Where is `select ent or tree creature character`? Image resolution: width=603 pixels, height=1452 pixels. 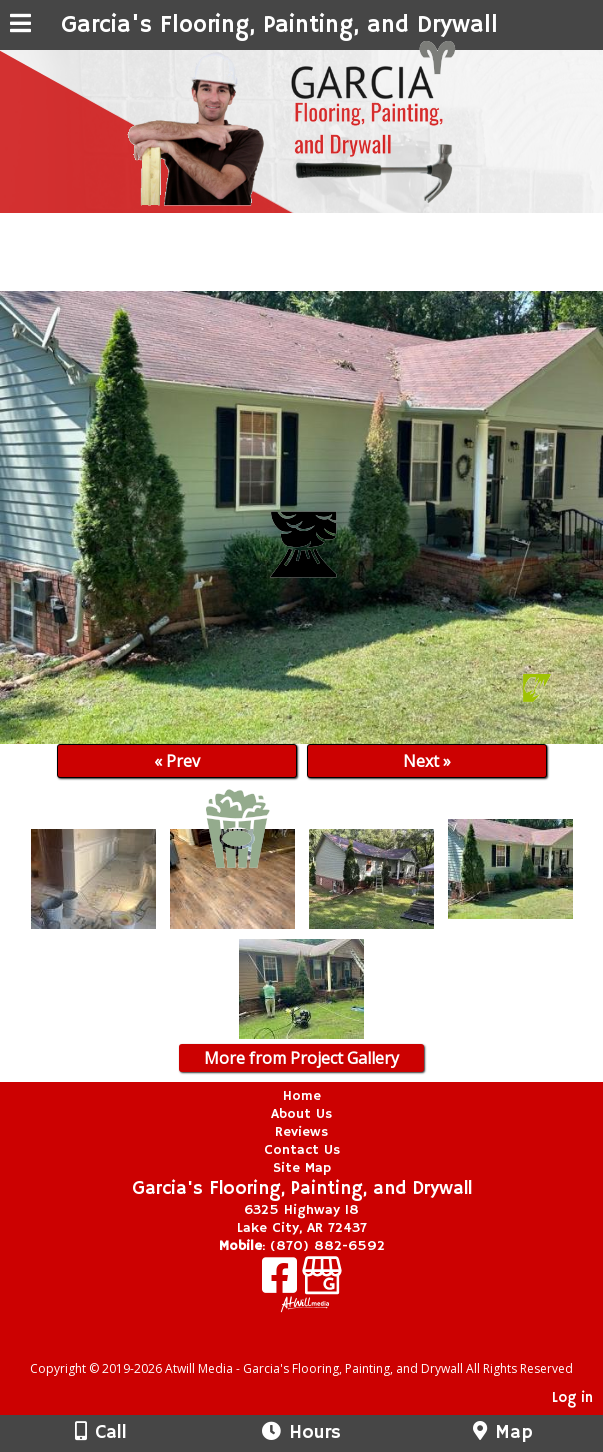
select ent or tree creature character is located at coordinates (537, 688).